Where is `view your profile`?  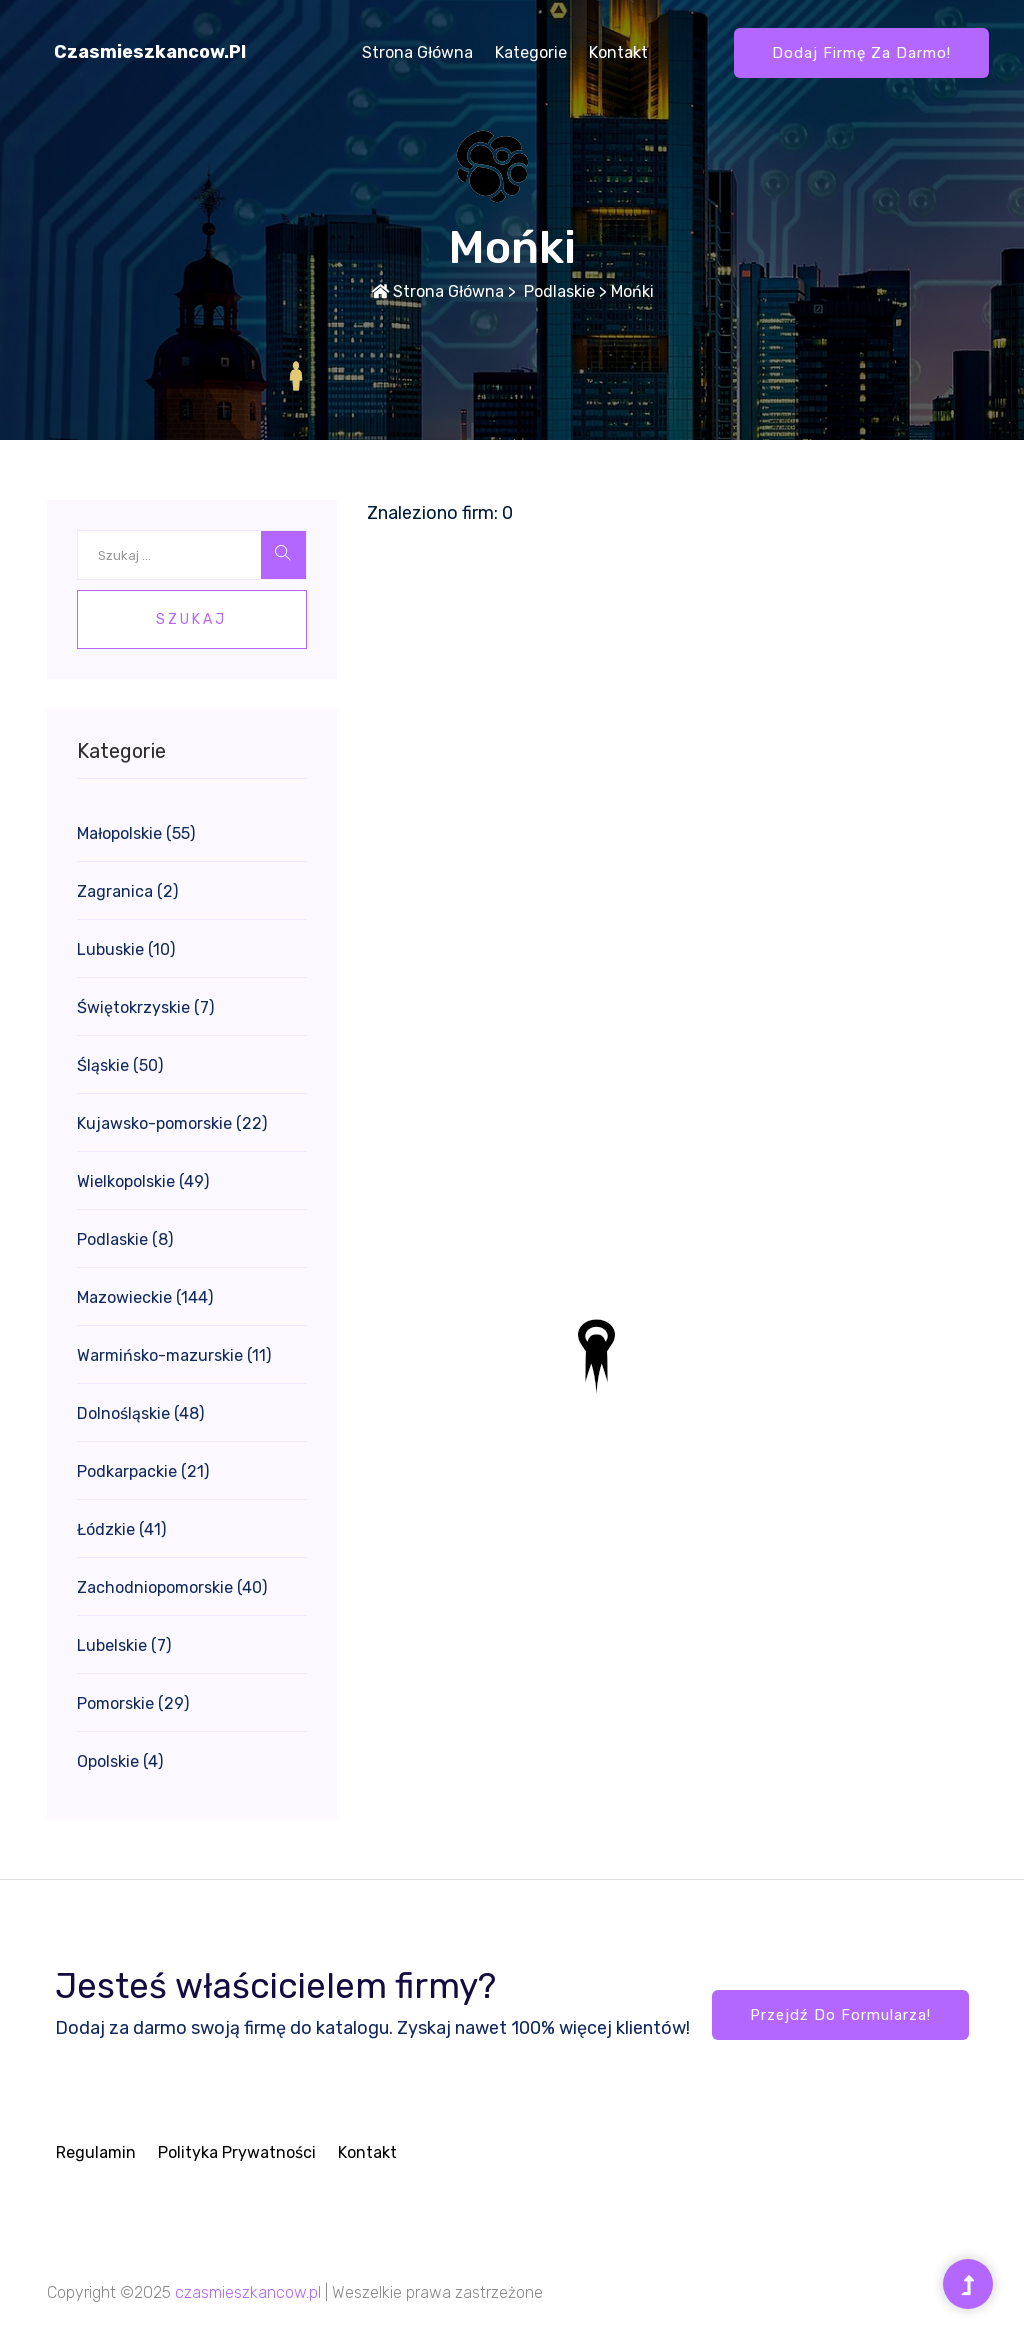
view your profile is located at coordinates (296, 376).